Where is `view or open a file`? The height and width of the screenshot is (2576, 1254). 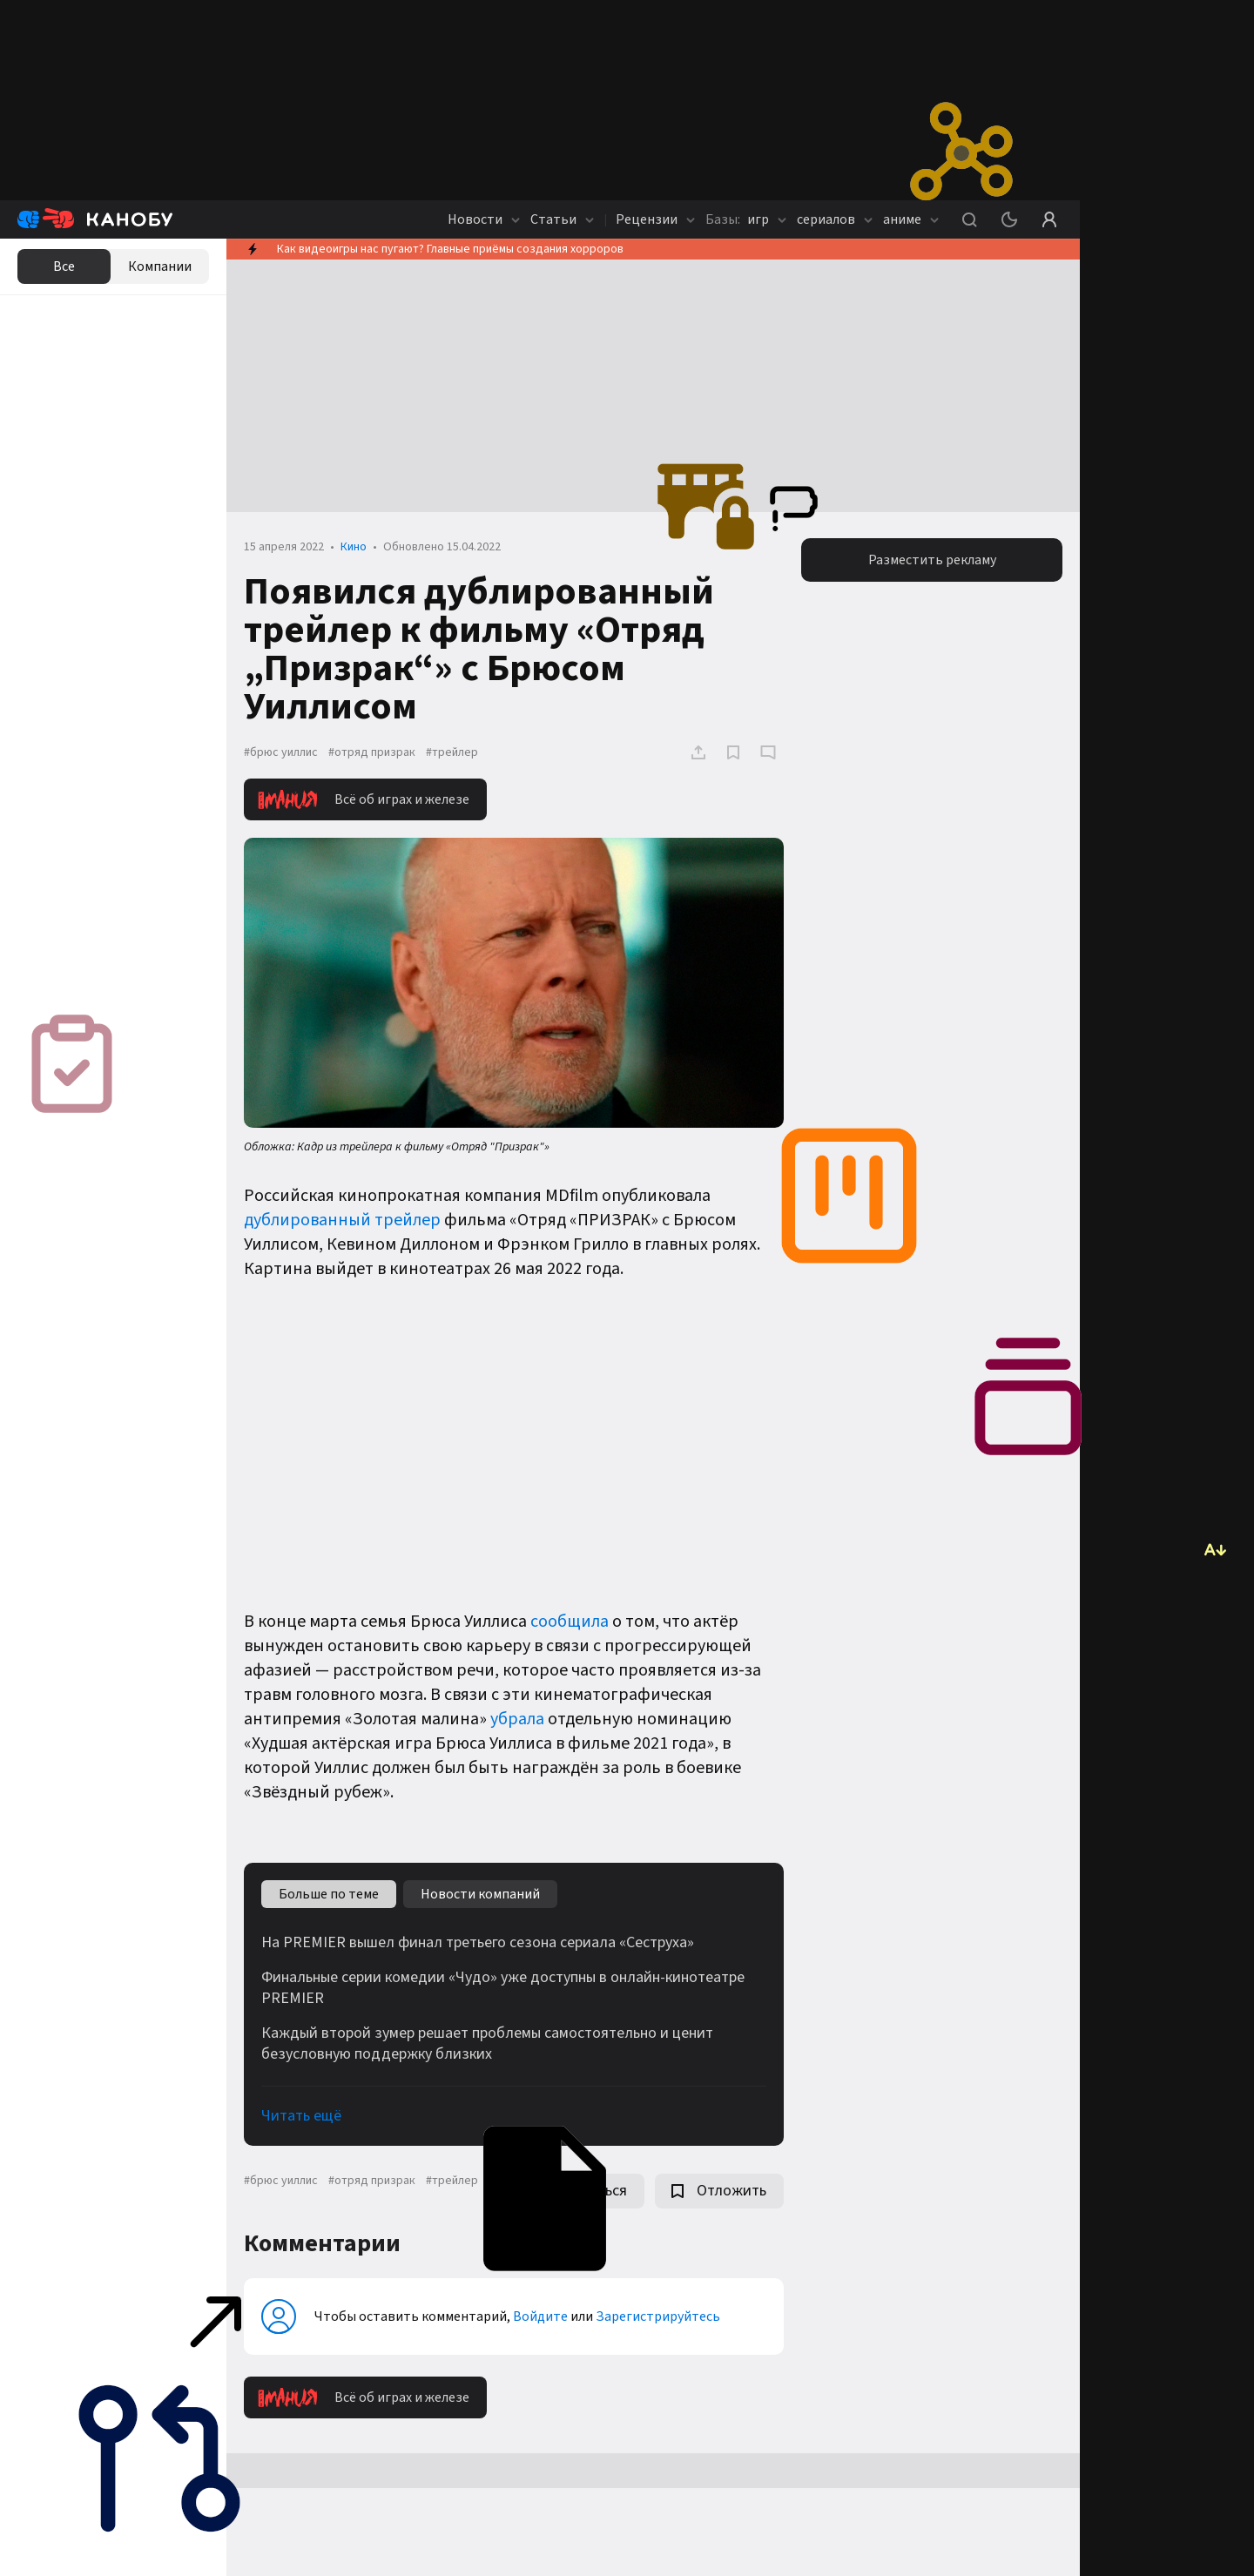 view or open a file is located at coordinates (544, 2198).